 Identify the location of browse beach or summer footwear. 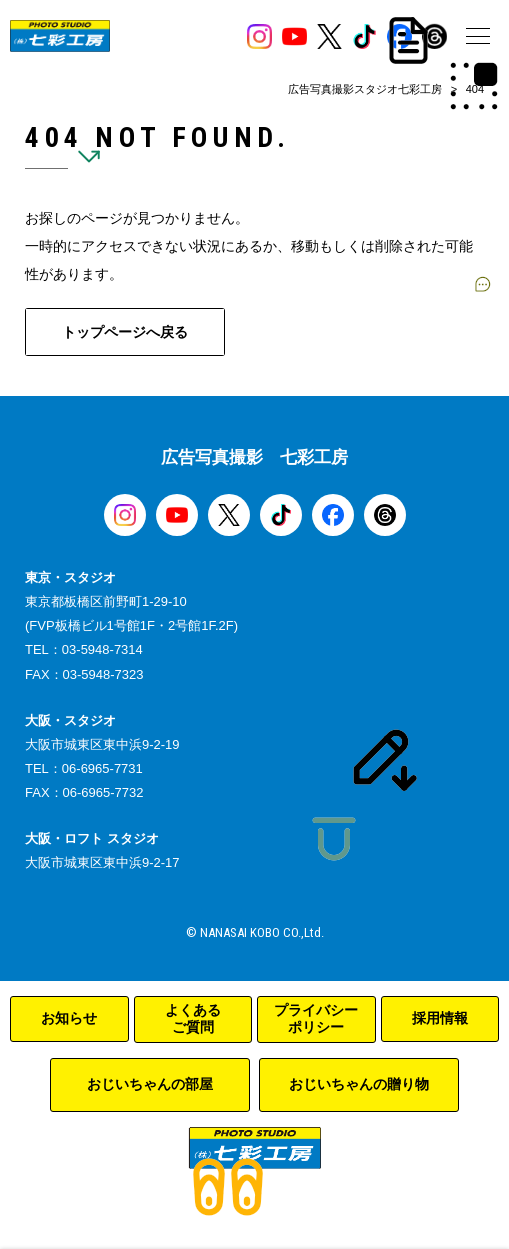
(228, 1187).